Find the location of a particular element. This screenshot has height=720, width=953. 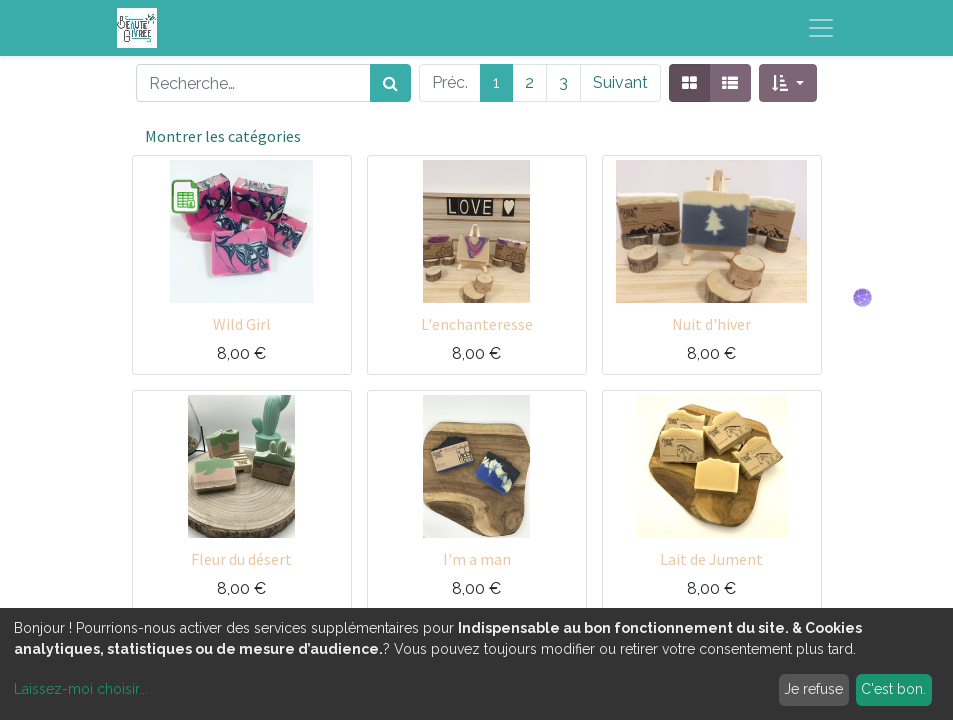

access network workgroup or shared resources is located at coordinates (862, 297).